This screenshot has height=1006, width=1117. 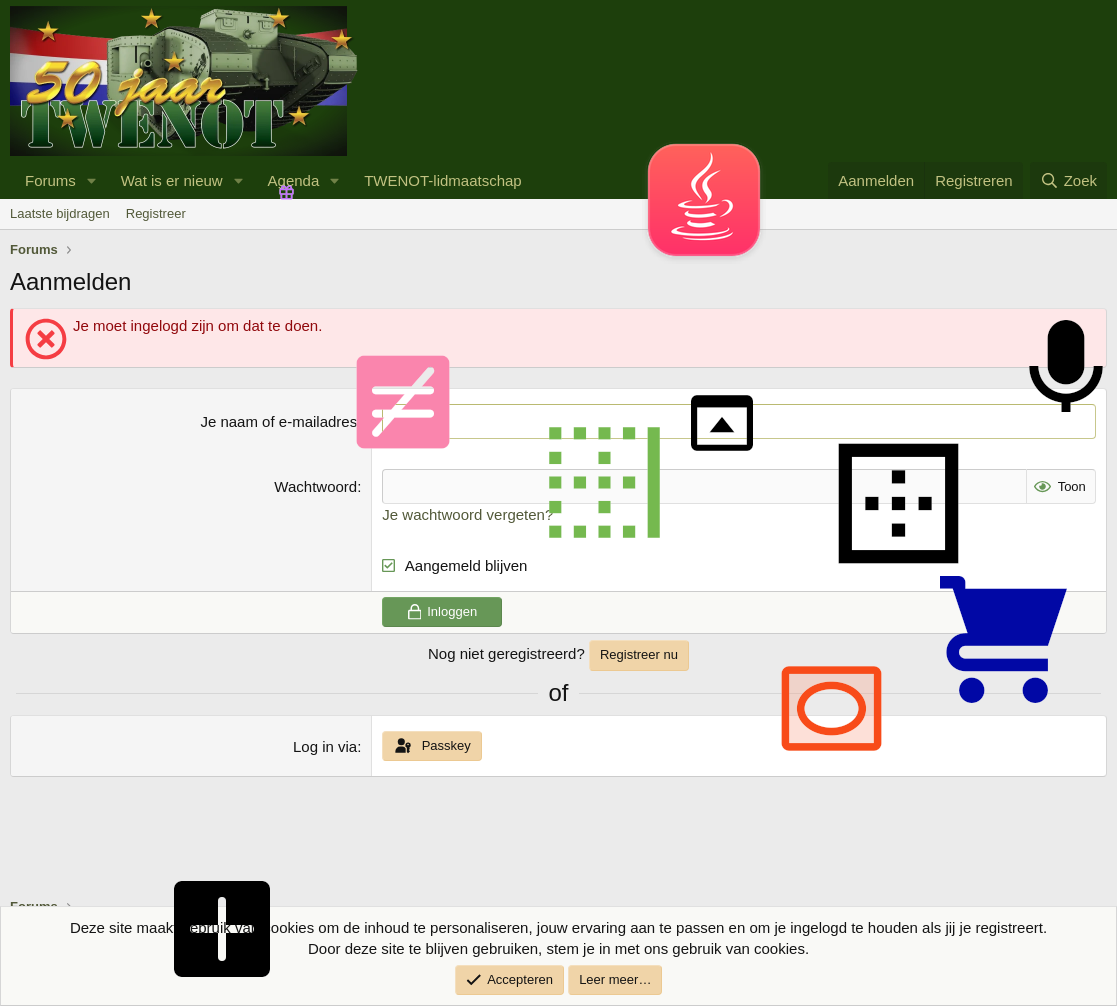 What do you see at coordinates (403, 402) in the screenshot?
I see `indicates values are not equal` at bounding box center [403, 402].